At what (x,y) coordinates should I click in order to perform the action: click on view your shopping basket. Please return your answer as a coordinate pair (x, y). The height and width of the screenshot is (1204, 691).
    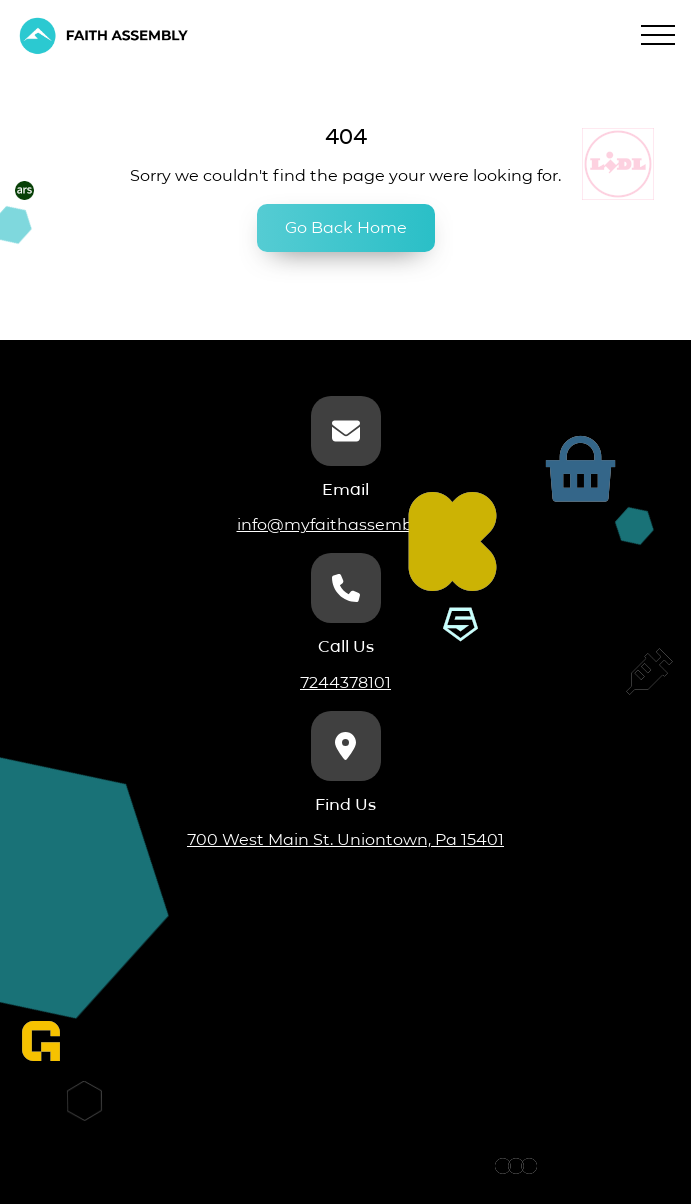
    Looking at the image, I should click on (580, 470).